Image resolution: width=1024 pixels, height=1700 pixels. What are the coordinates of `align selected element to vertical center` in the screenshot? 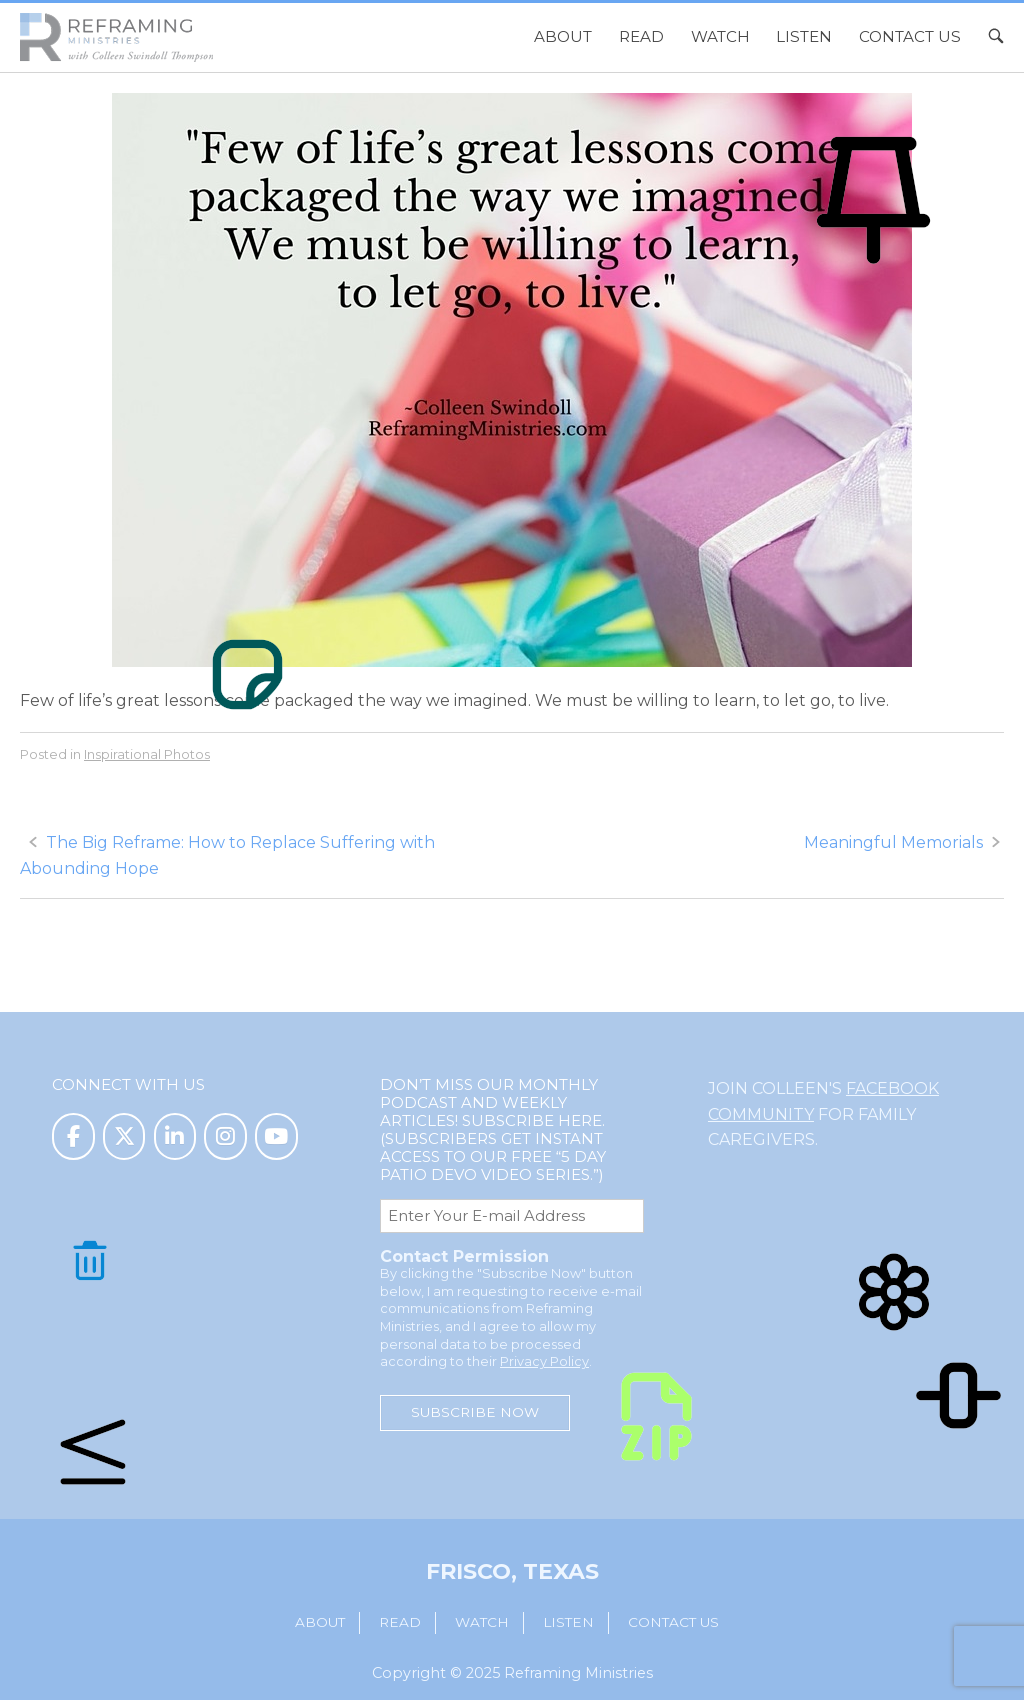 It's located at (958, 1395).